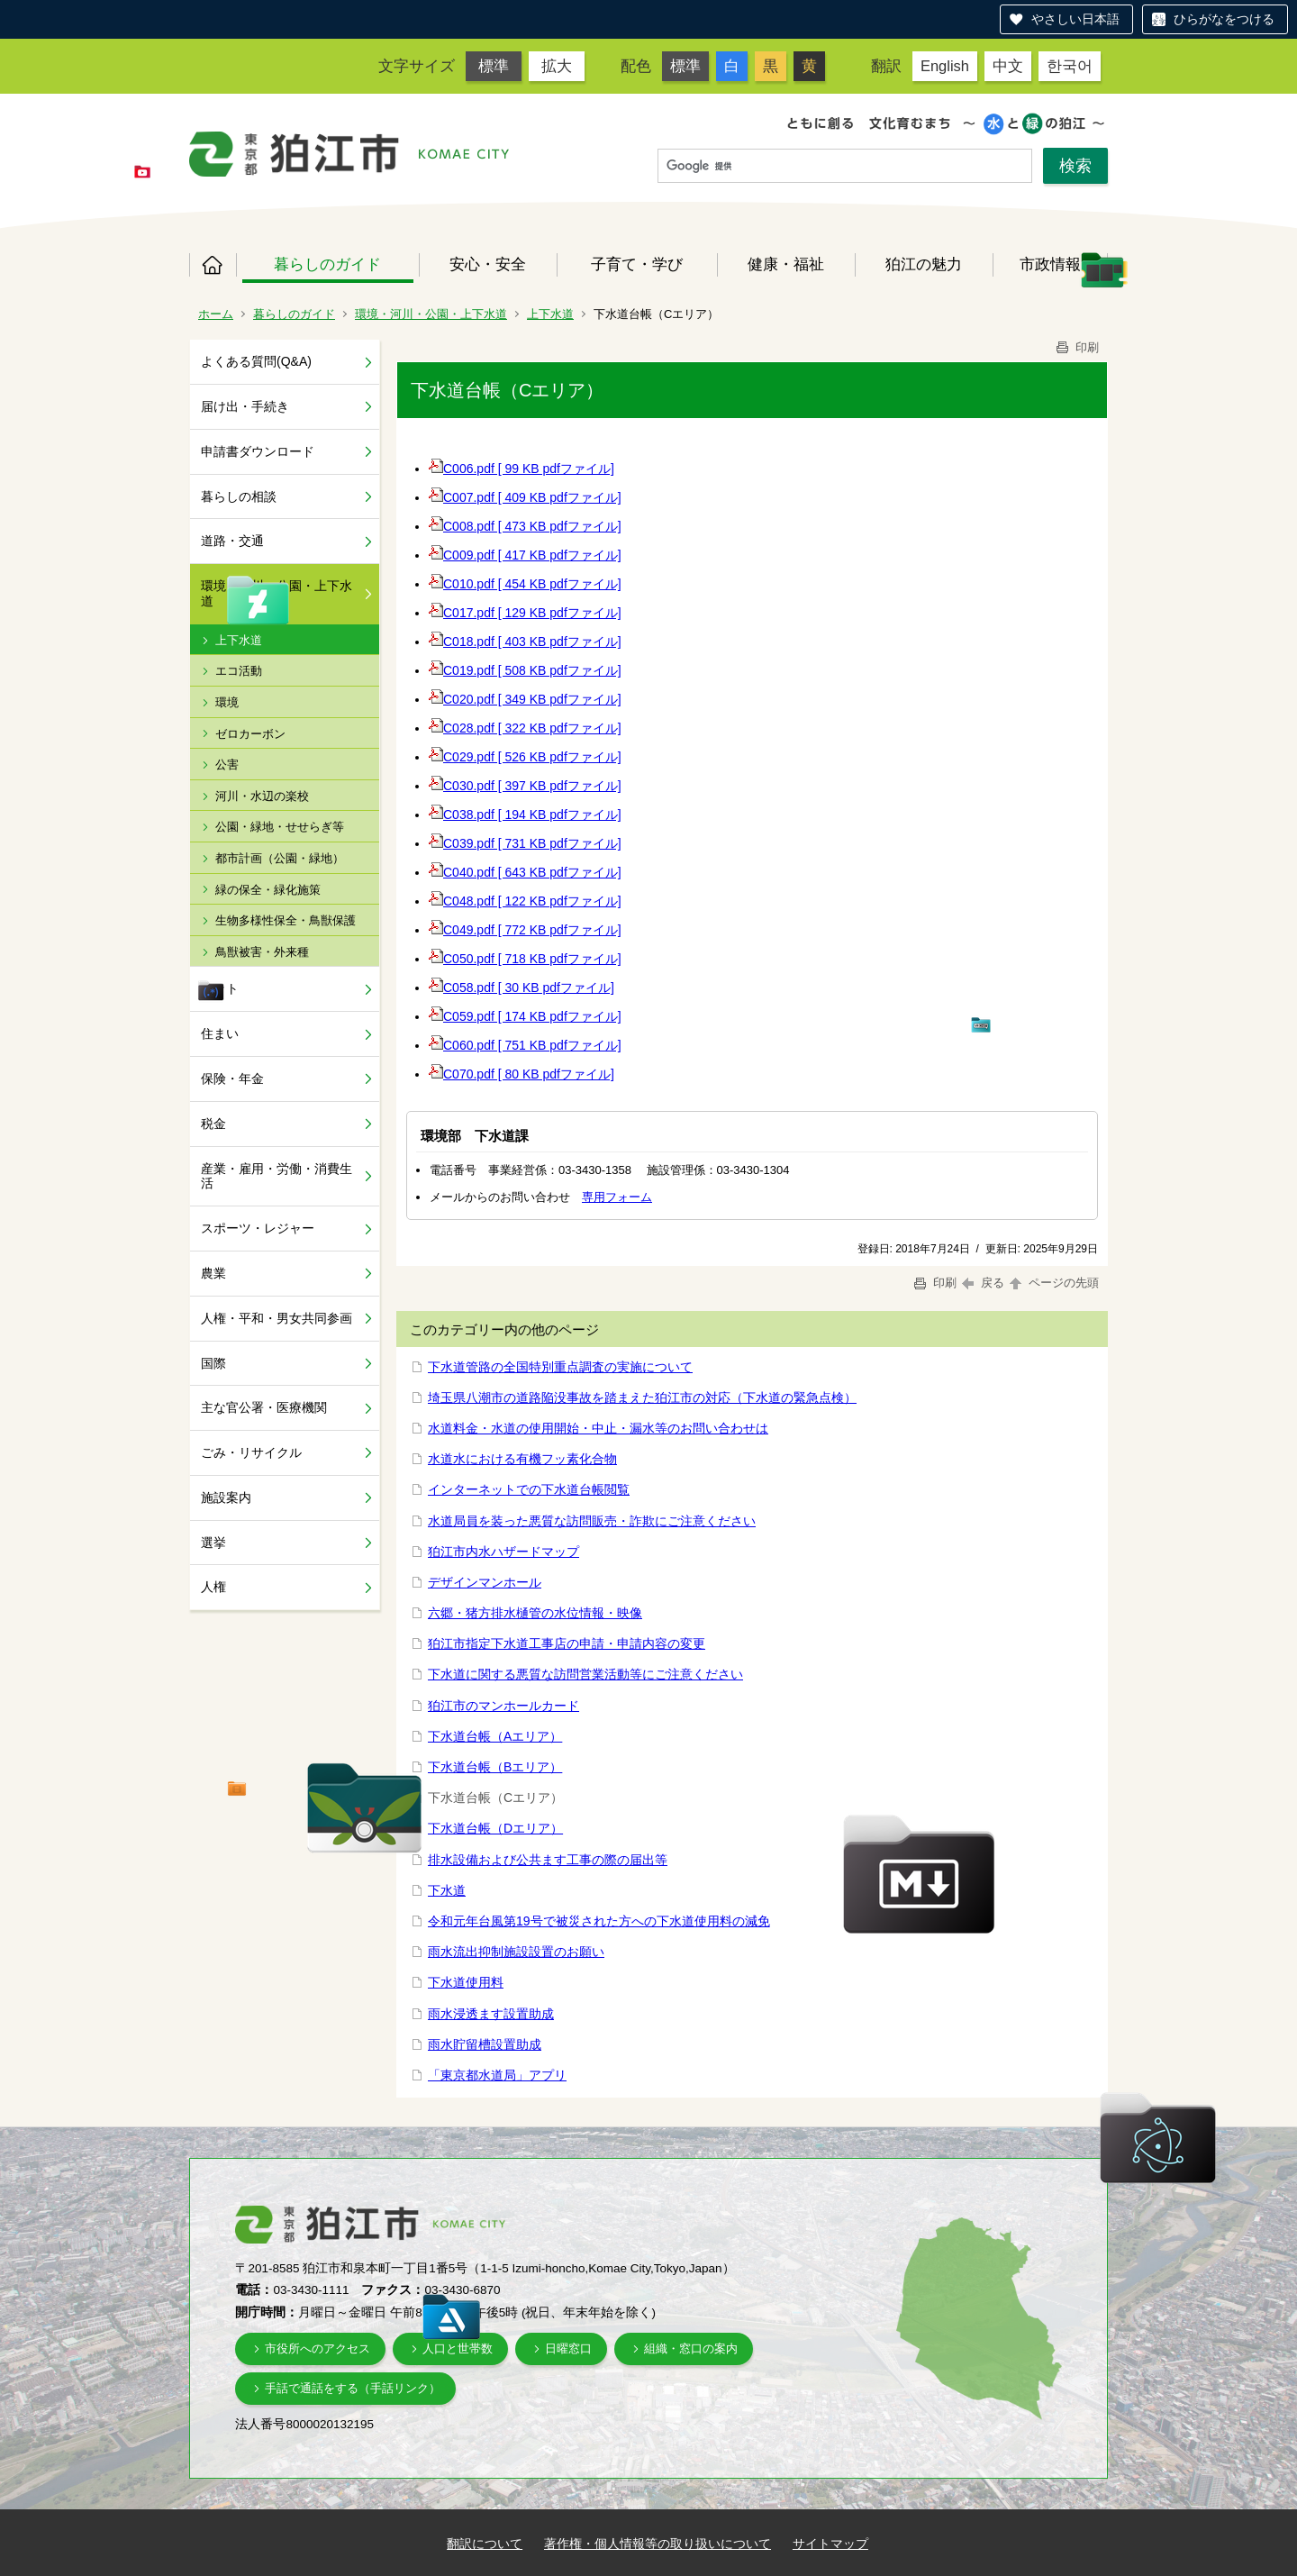 This screenshot has width=1297, height=2576. What do you see at coordinates (1157, 2141) in the screenshot?
I see `open folder containing electron app files` at bounding box center [1157, 2141].